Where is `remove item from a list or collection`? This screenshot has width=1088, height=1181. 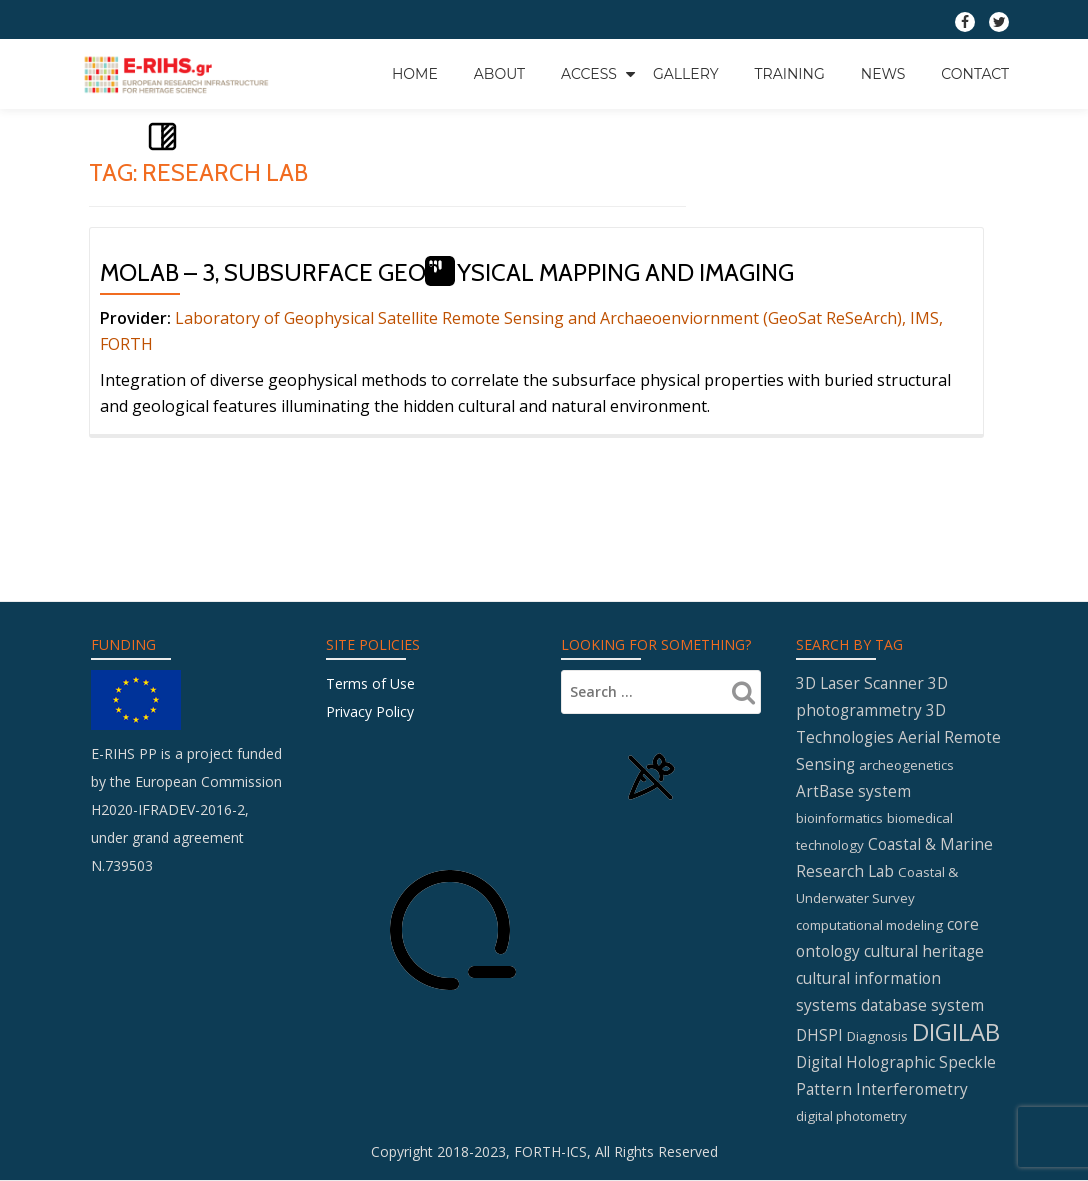
remove item from a list or collection is located at coordinates (450, 930).